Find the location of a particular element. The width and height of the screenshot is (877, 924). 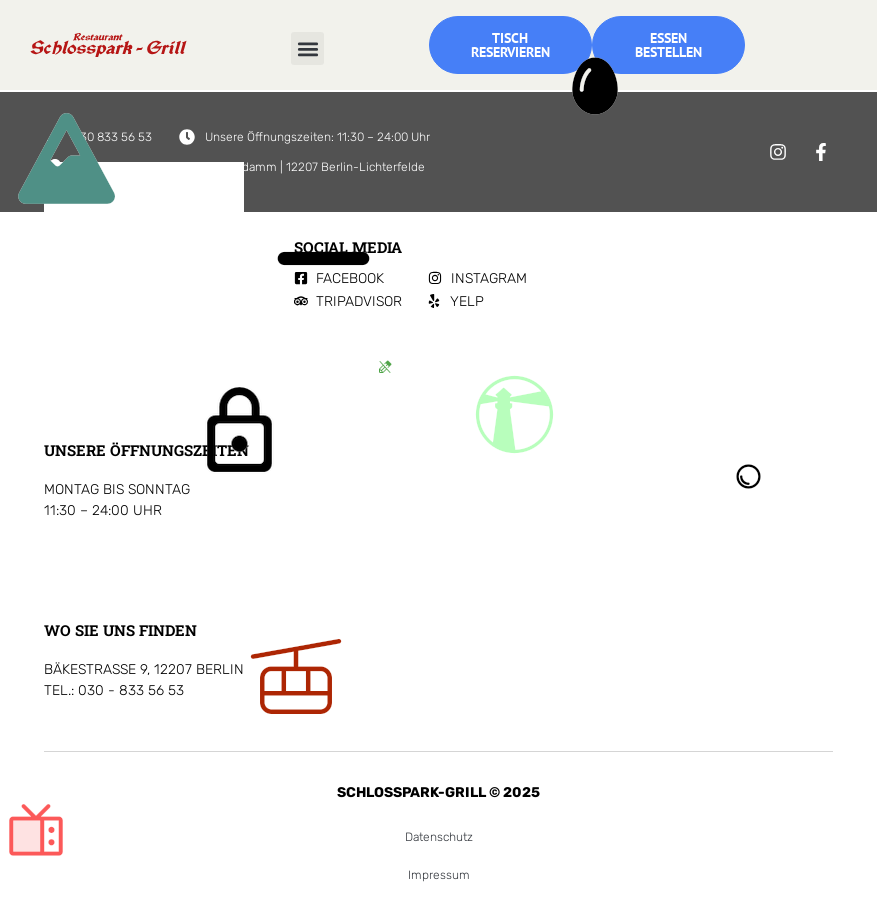

access cable car or gondola transit information is located at coordinates (296, 678).